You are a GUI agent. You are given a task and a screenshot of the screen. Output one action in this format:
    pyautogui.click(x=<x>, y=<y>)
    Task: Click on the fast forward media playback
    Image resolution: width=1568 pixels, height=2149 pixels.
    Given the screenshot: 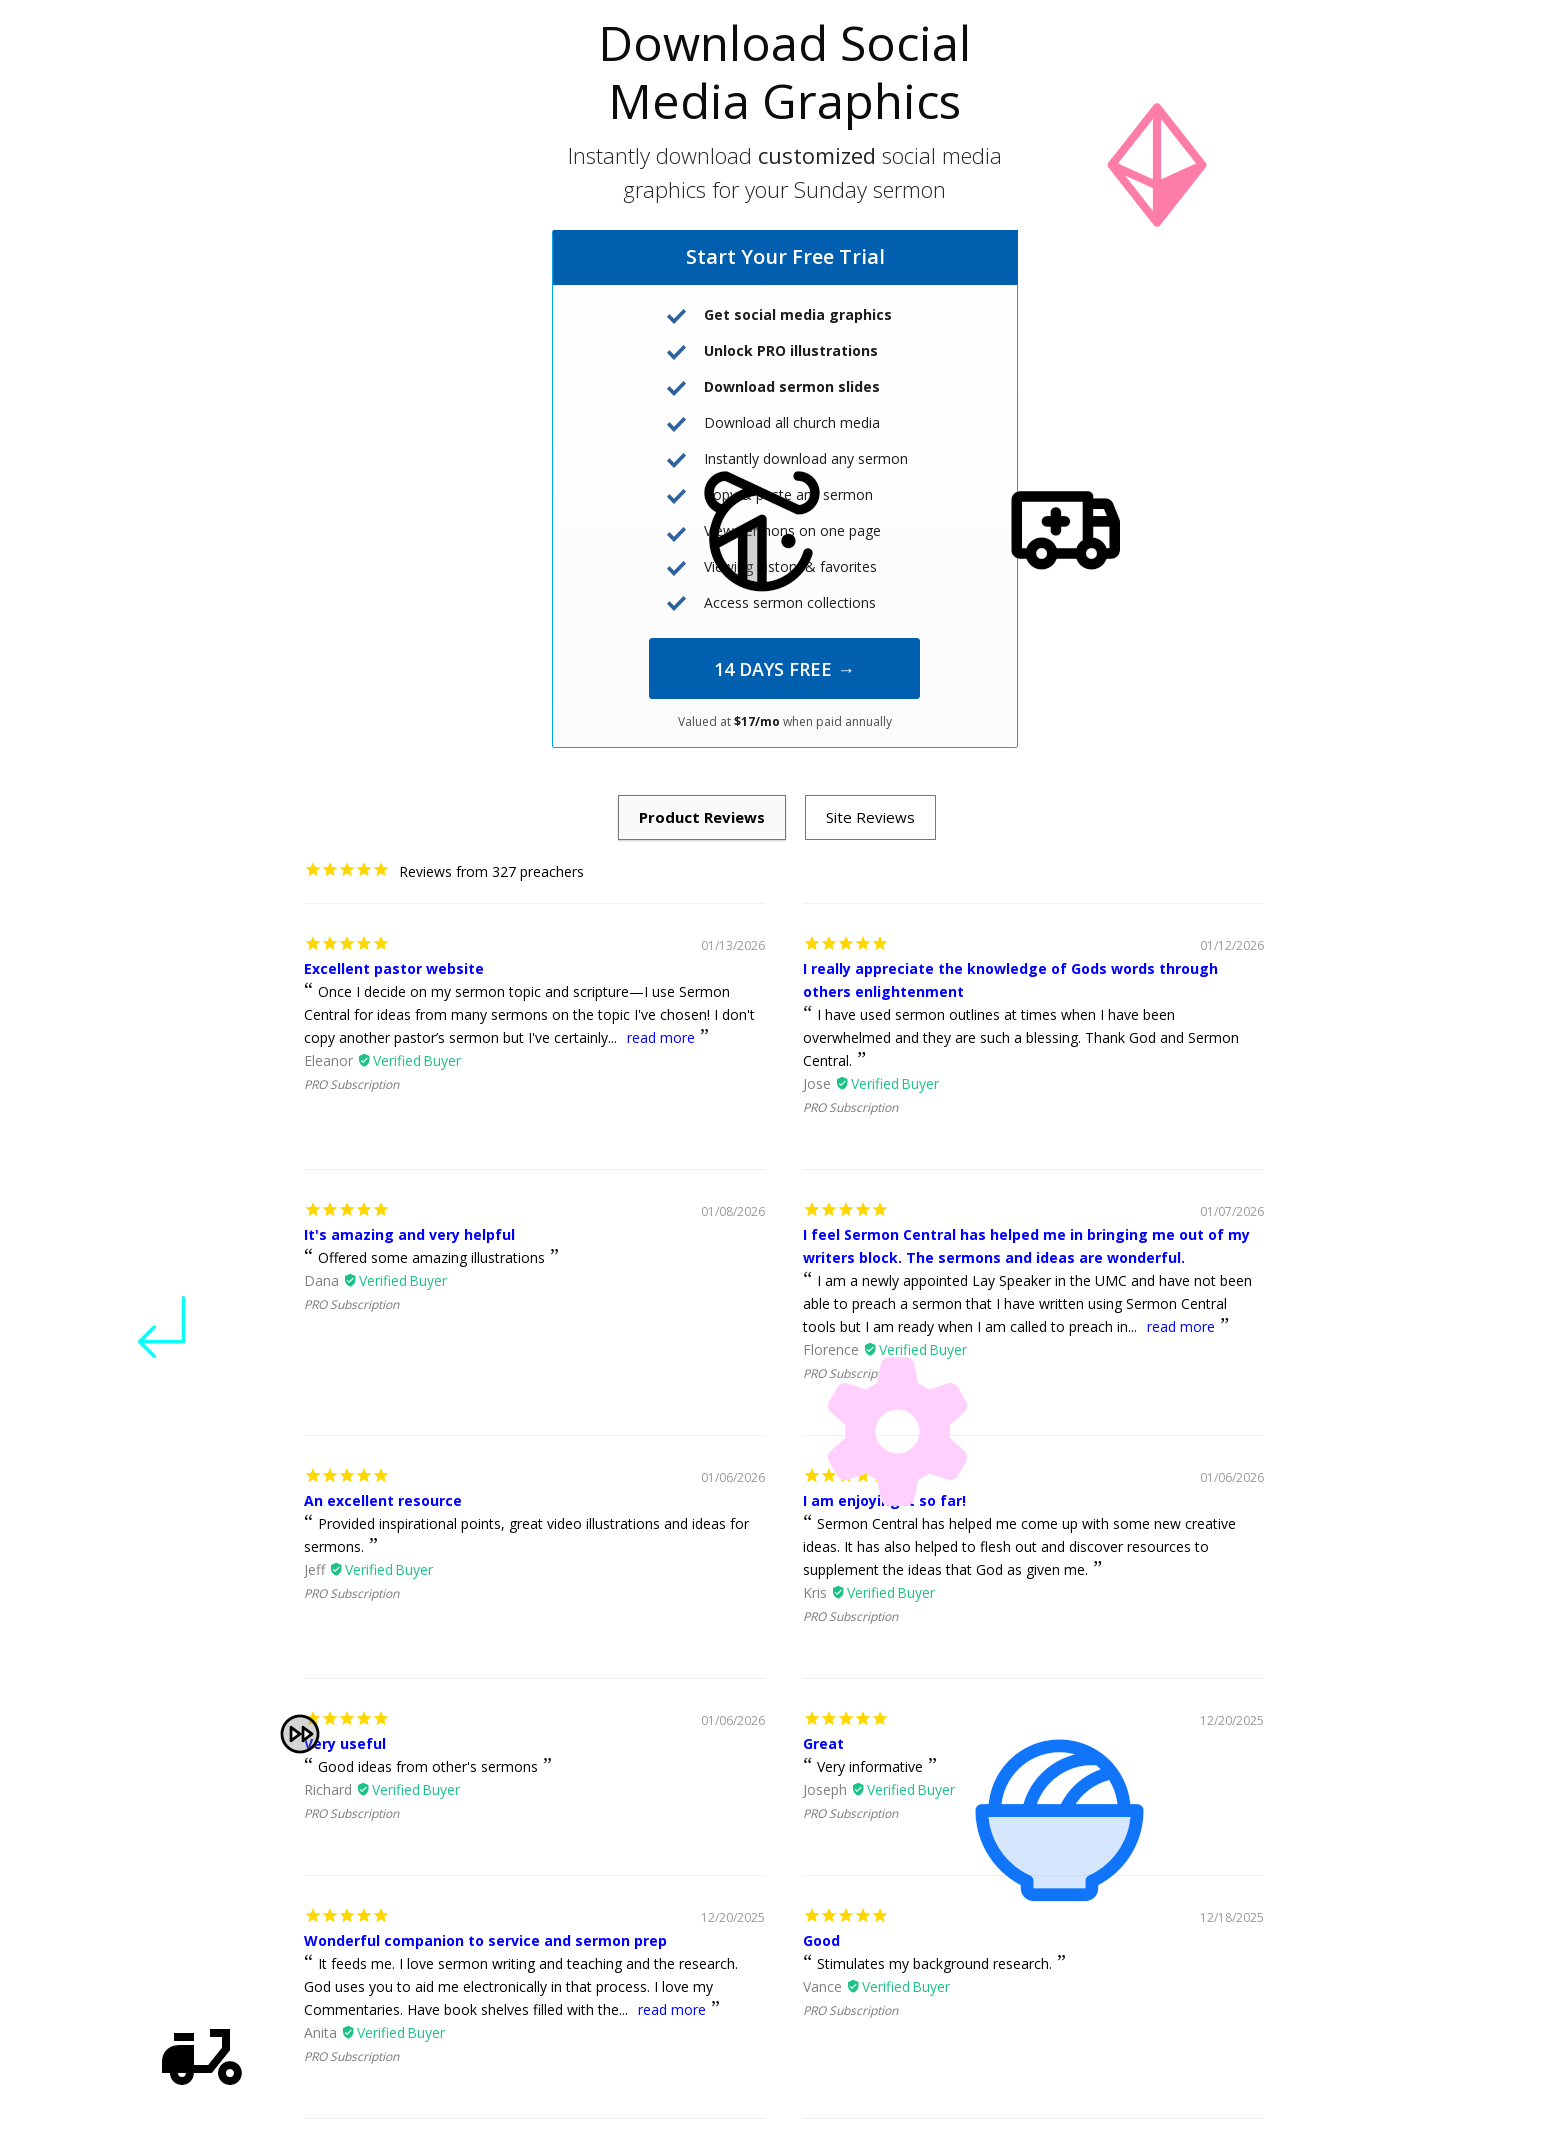 What is the action you would take?
    pyautogui.click(x=300, y=1734)
    